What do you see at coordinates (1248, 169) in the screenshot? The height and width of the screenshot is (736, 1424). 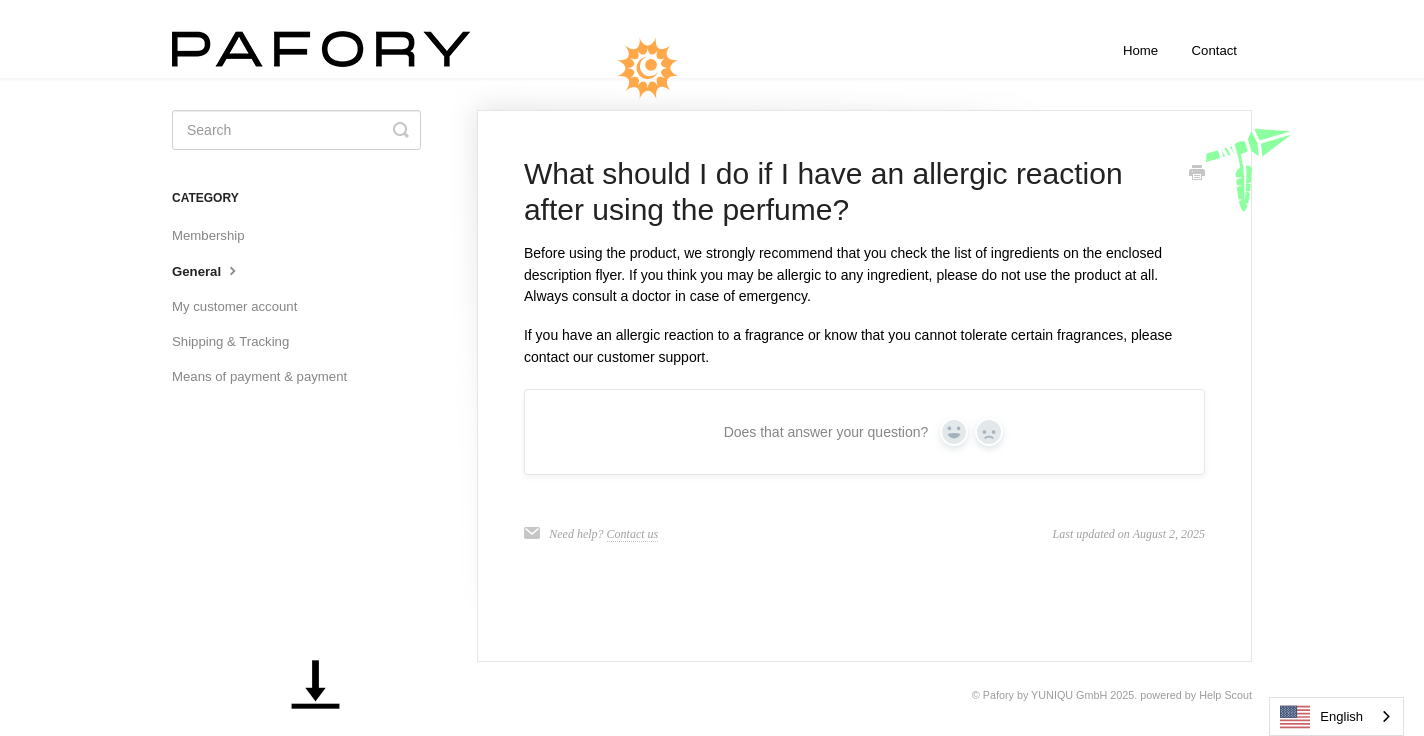 I see `equip a spear weapon in your inventory` at bounding box center [1248, 169].